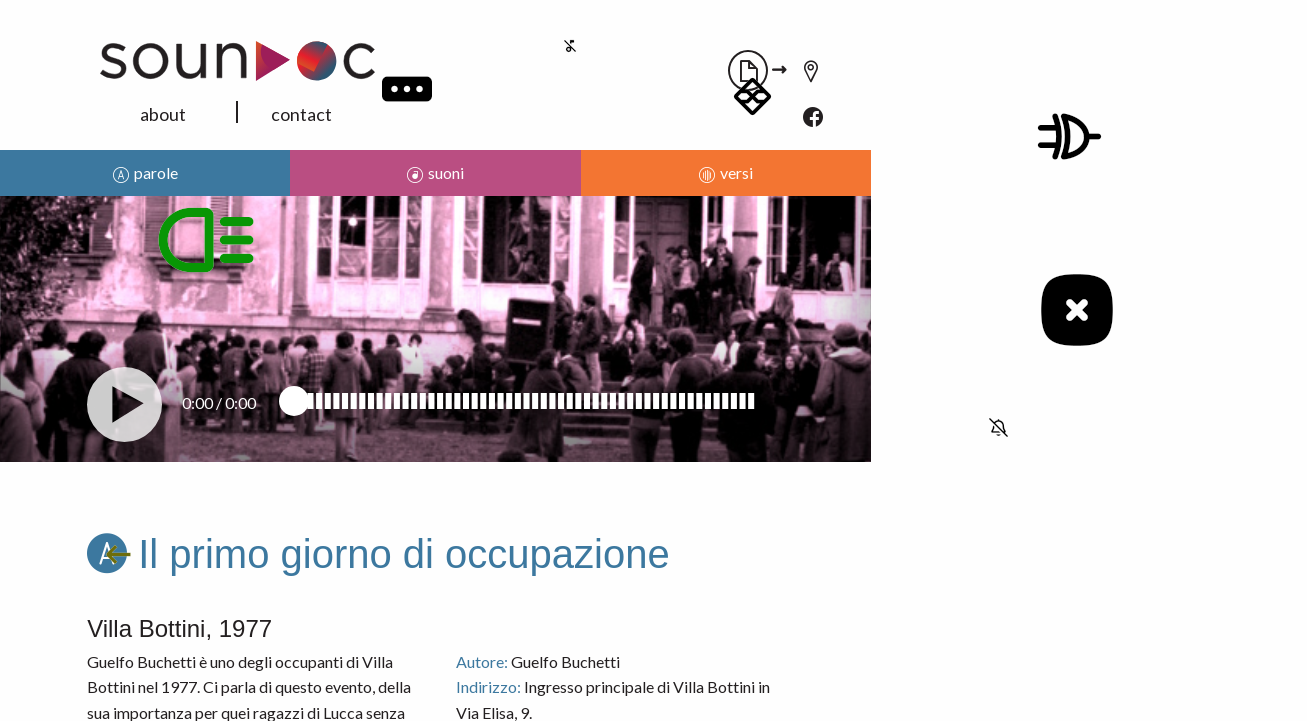 This screenshot has height=721, width=1307. Describe the element at coordinates (120, 555) in the screenshot. I see `go back to the previous screen` at that location.